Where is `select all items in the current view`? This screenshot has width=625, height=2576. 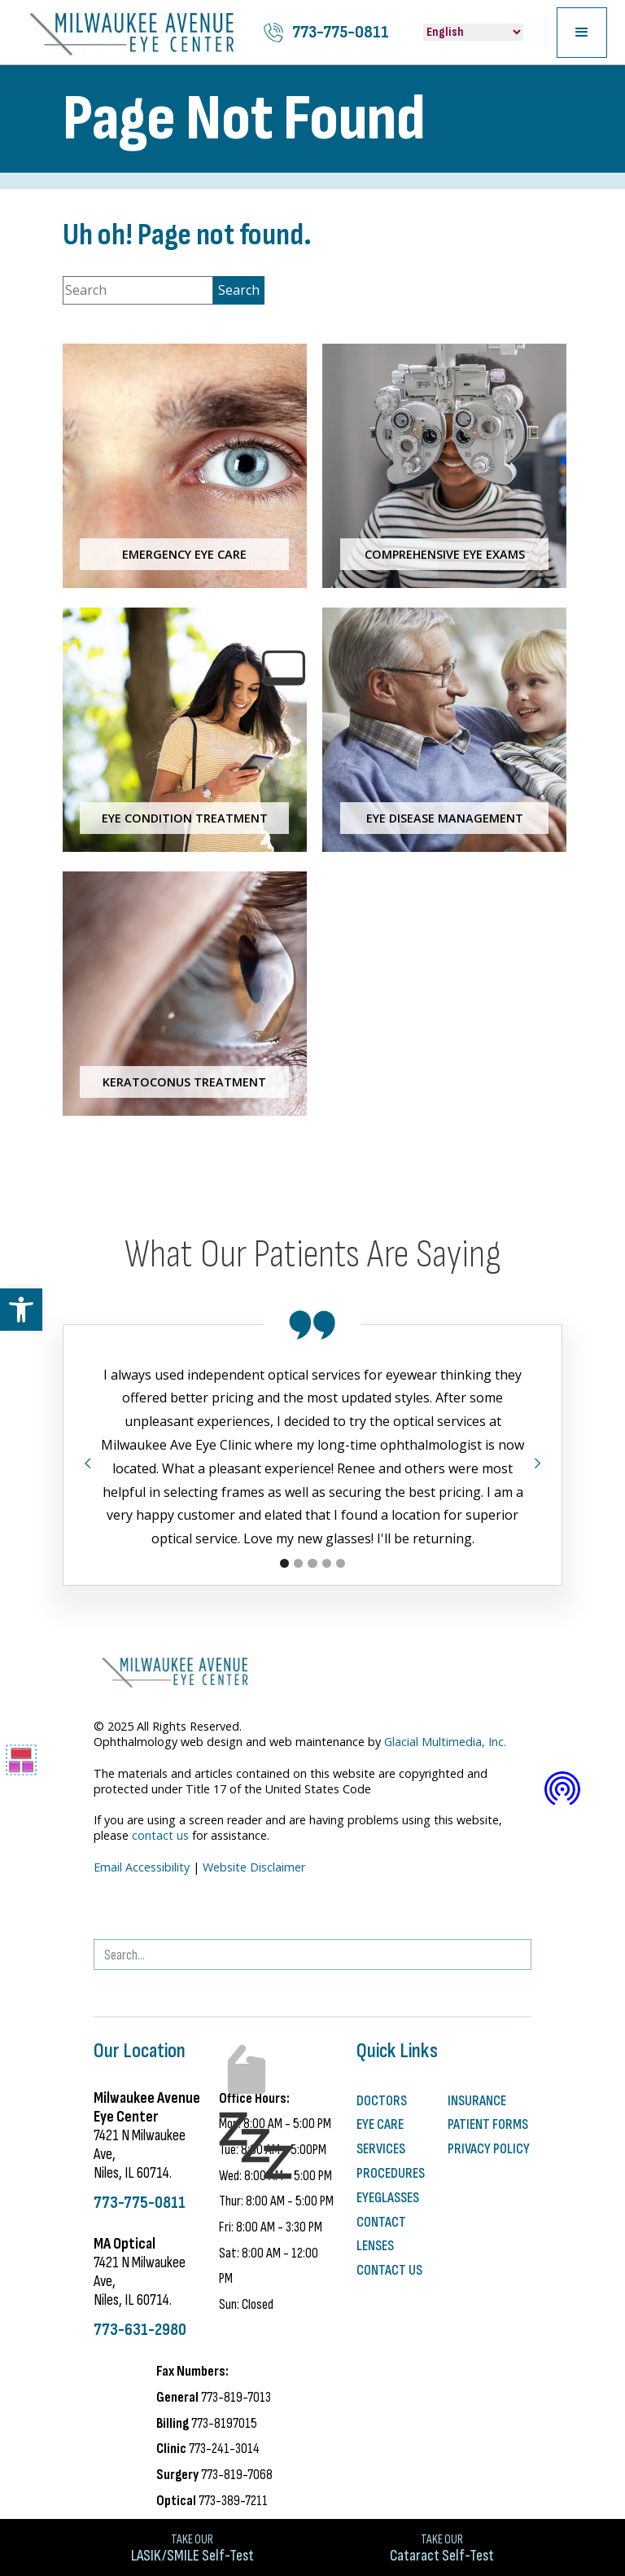
select all items in the current view is located at coordinates (21, 1760).